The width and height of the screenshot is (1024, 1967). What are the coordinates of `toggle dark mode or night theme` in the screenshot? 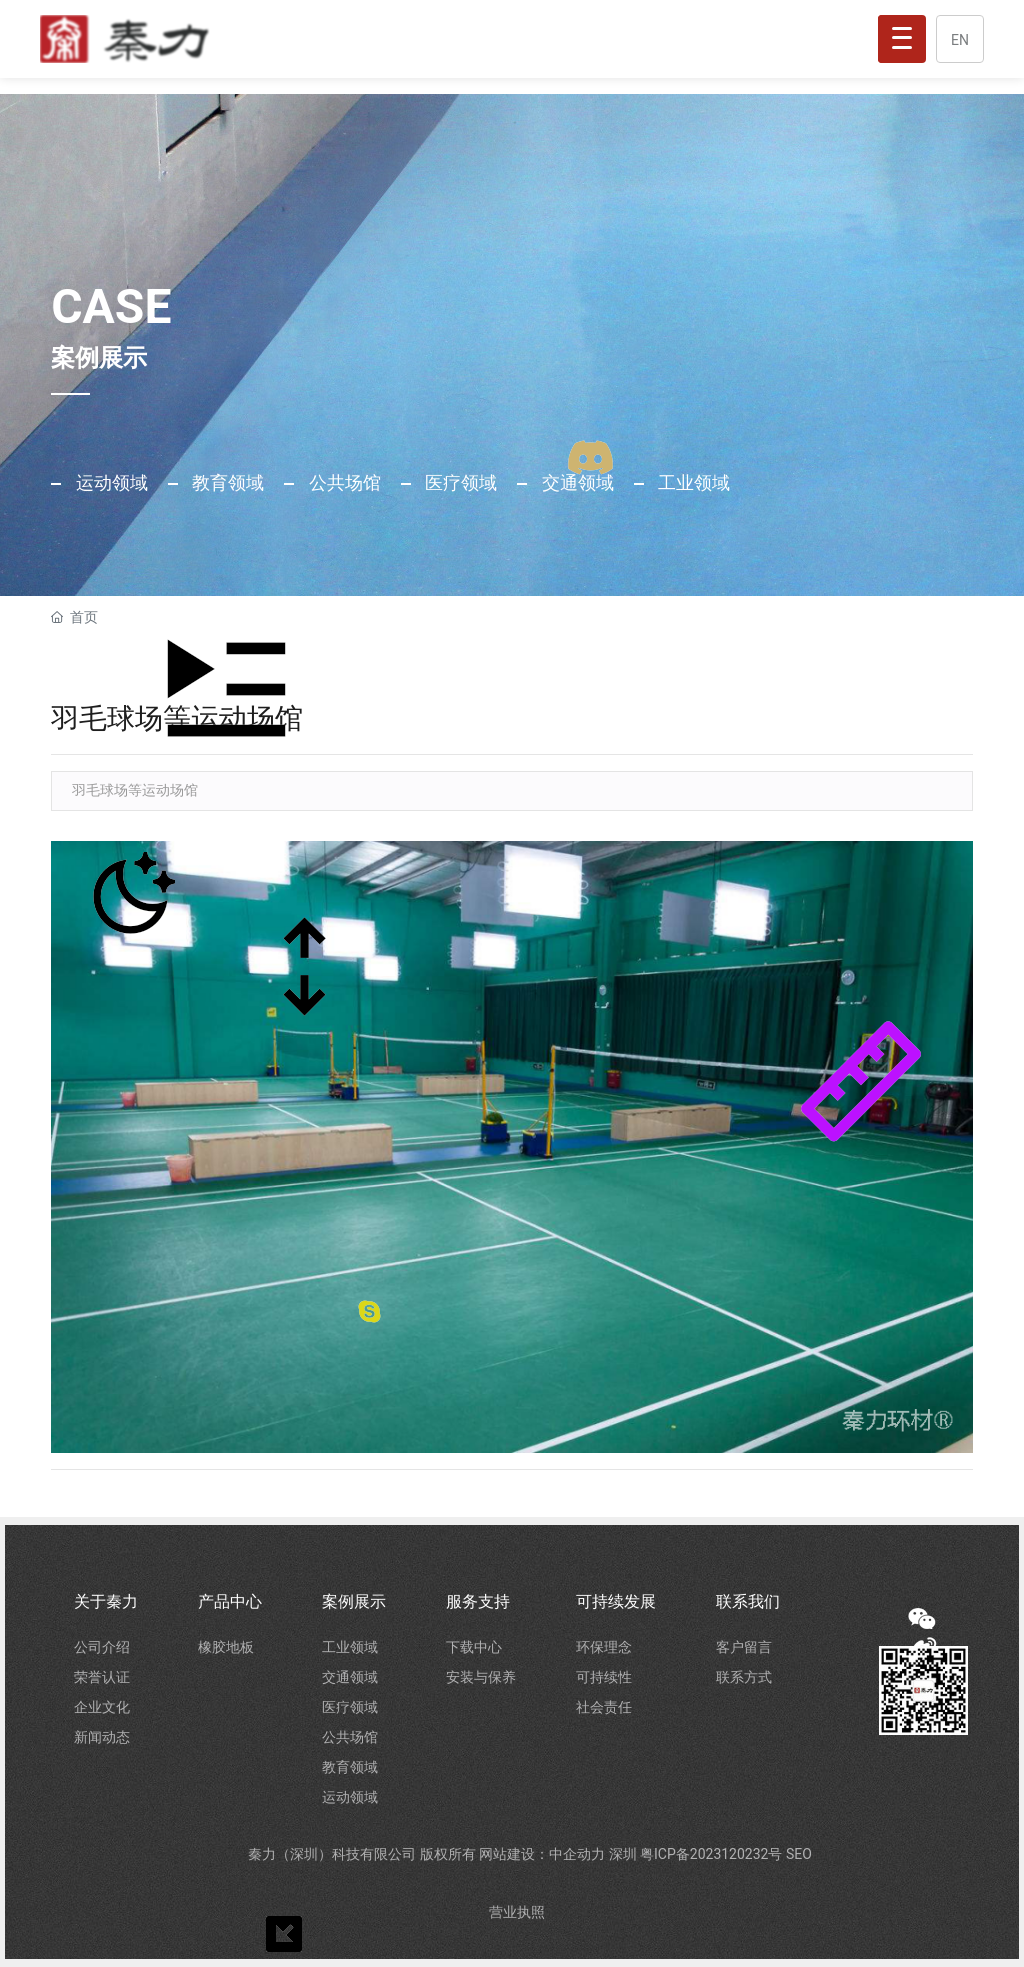 It's located at (130, 896).